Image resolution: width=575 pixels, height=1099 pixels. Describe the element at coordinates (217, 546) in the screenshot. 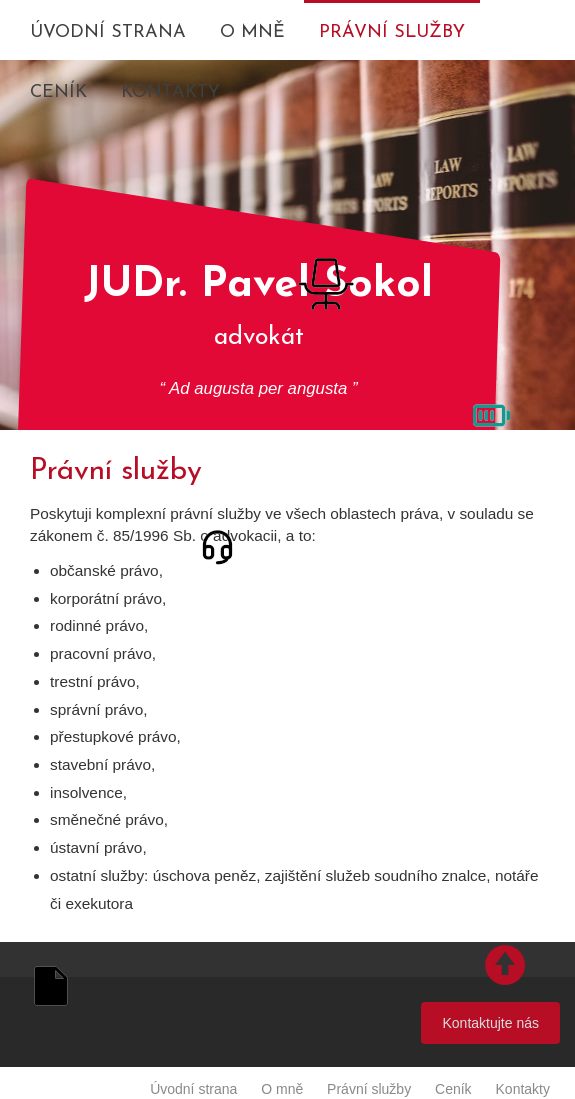

I see `contact customer support` at that location.